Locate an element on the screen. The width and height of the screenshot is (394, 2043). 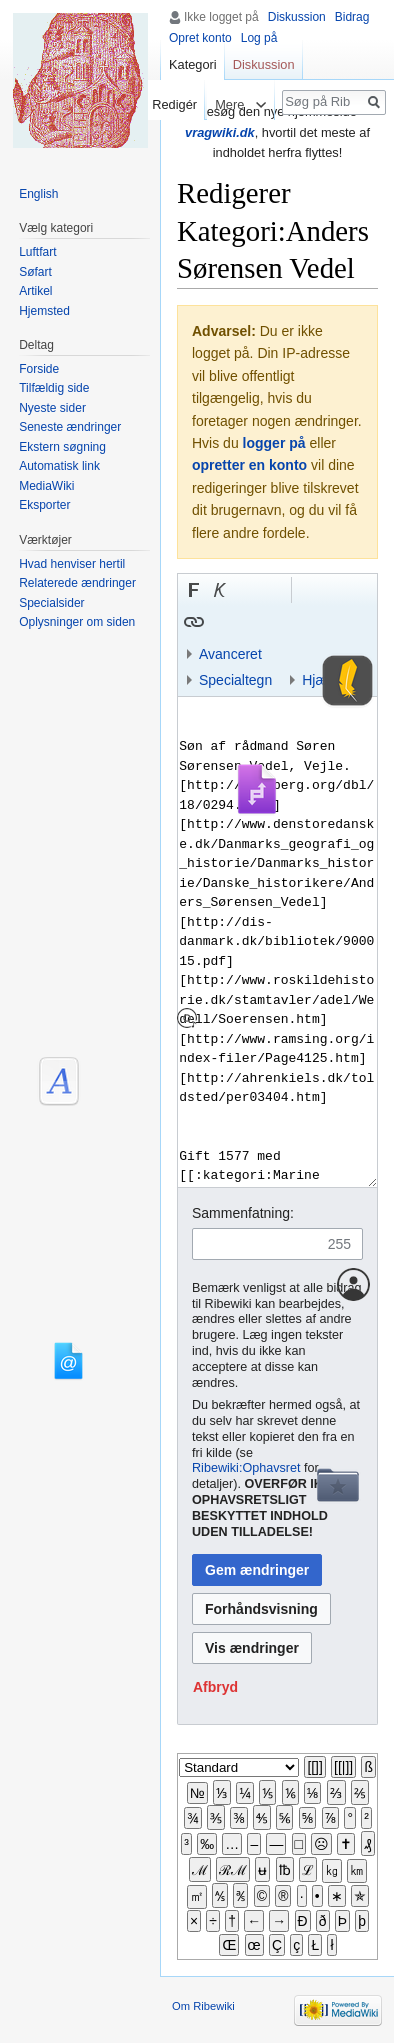
open bookmarked or favorite files is located at coordinates (338, 1485).